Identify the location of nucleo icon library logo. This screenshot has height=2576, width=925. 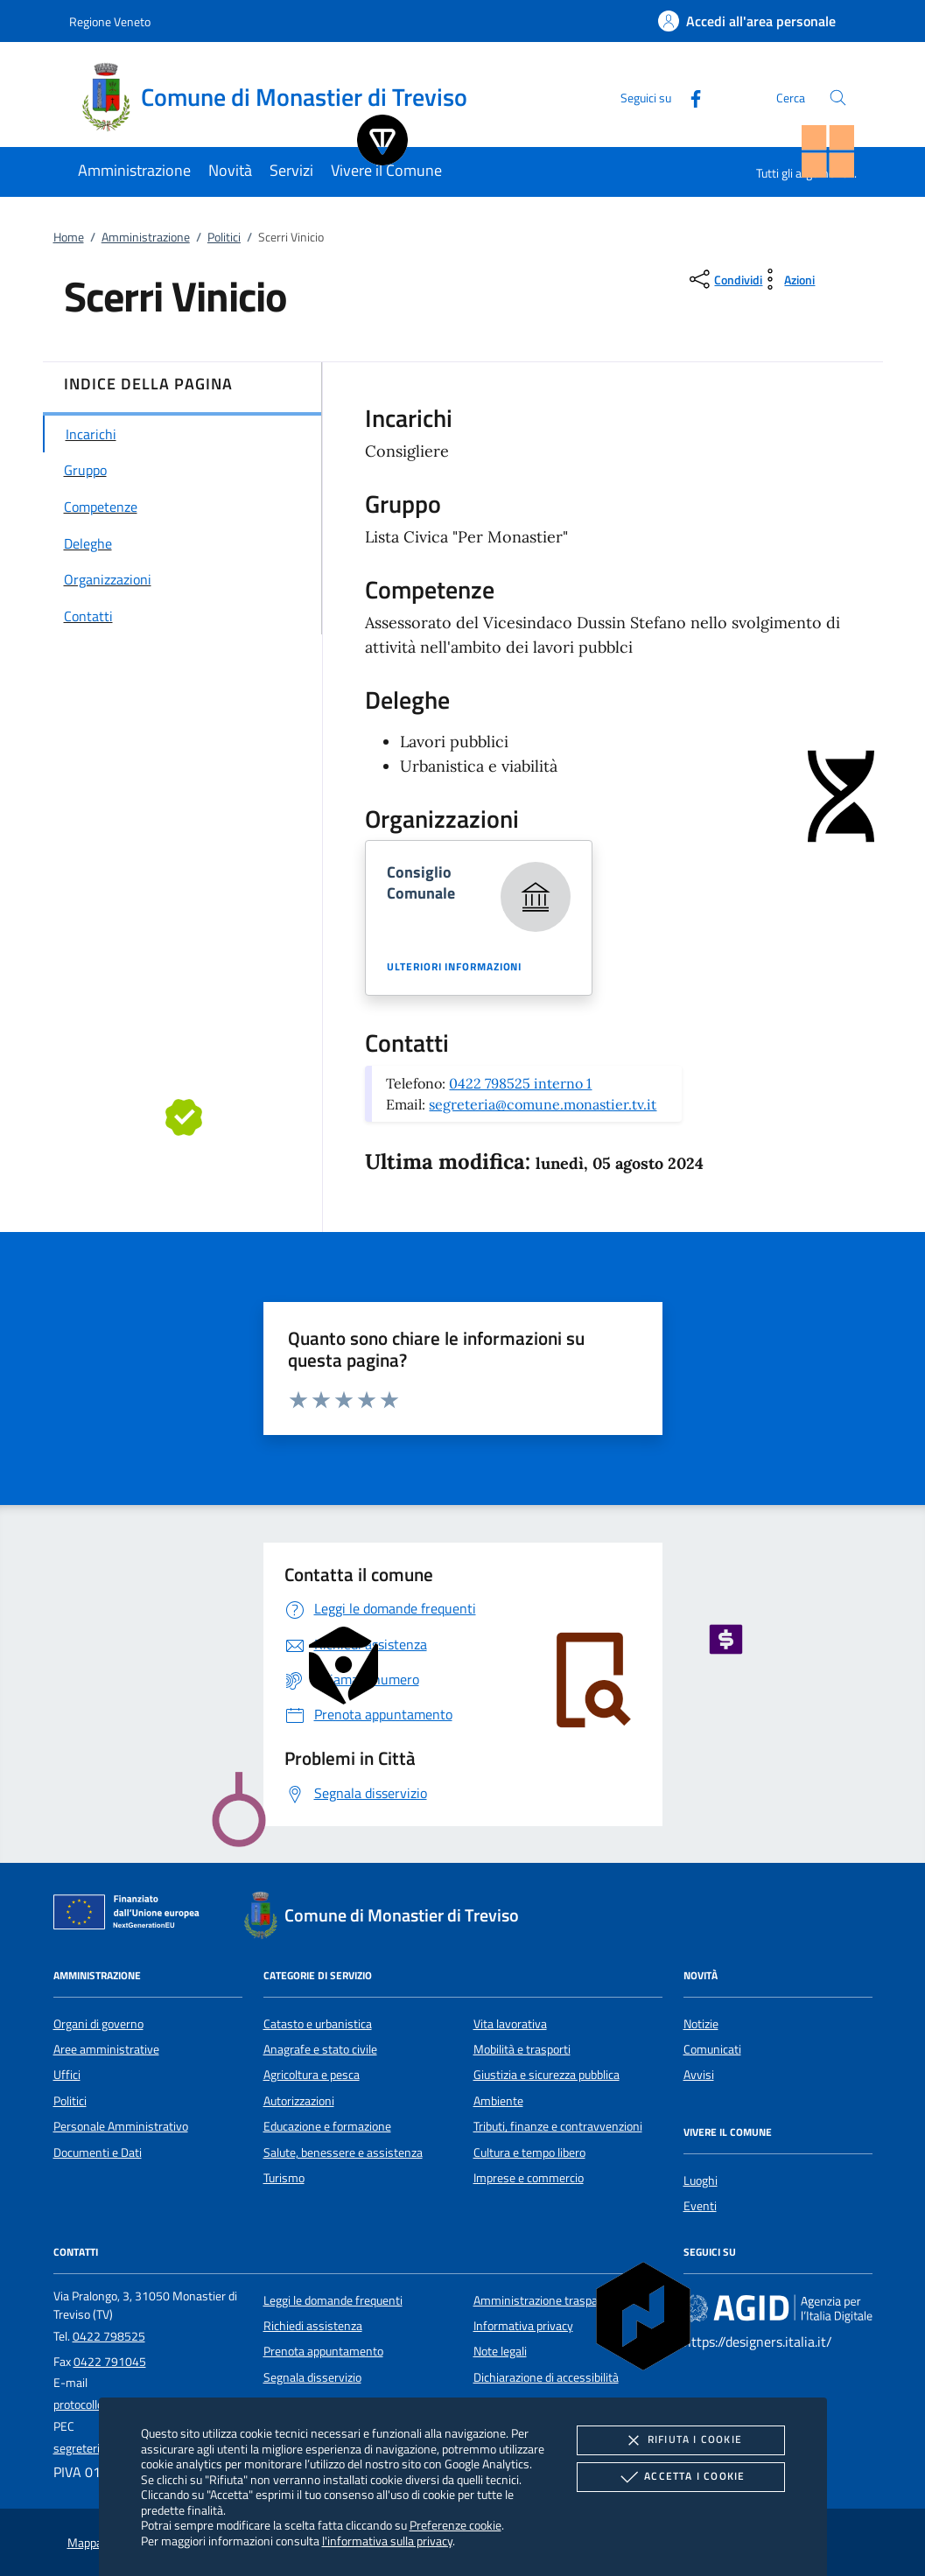
(343, 1665).